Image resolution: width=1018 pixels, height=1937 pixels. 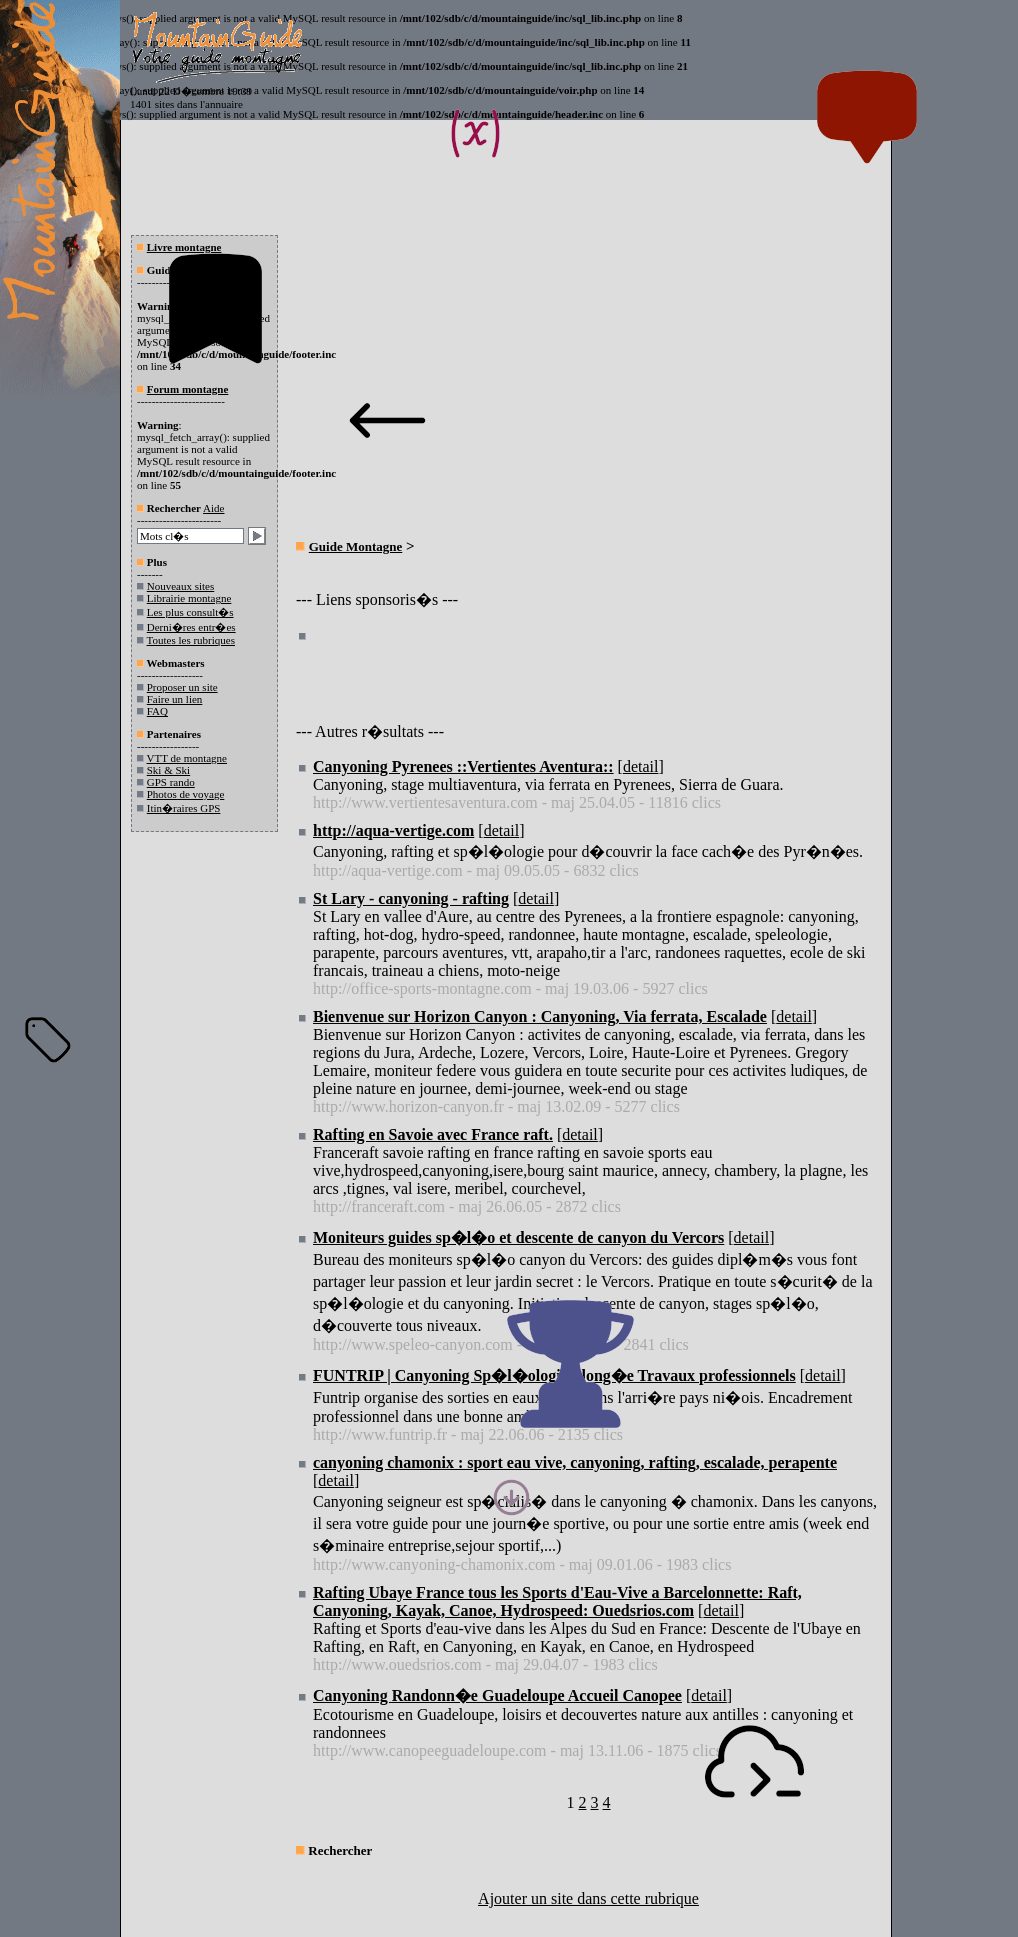 I want to click on insert a variable or placeholder value, so click(x=475, y=133).